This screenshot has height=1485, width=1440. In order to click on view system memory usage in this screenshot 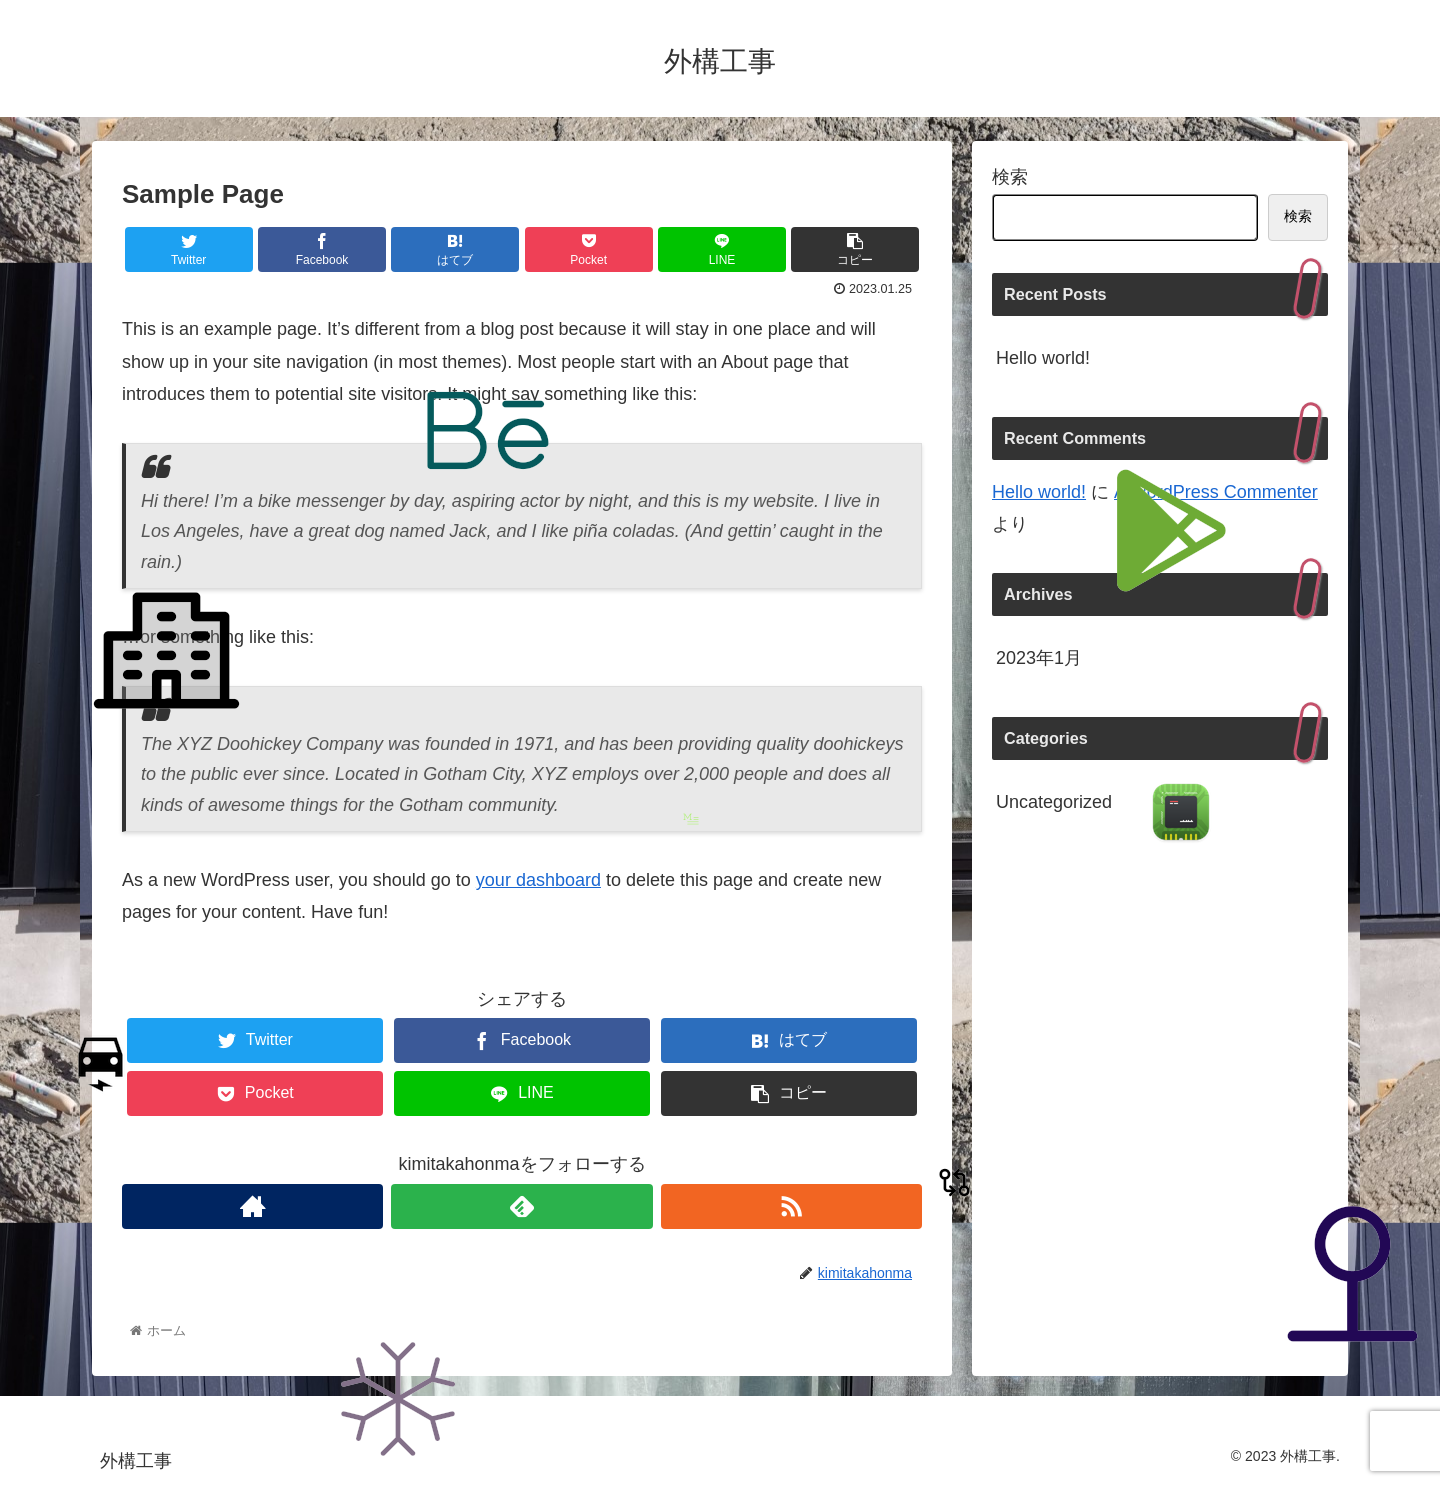, I will do `click(1181, 812)`.